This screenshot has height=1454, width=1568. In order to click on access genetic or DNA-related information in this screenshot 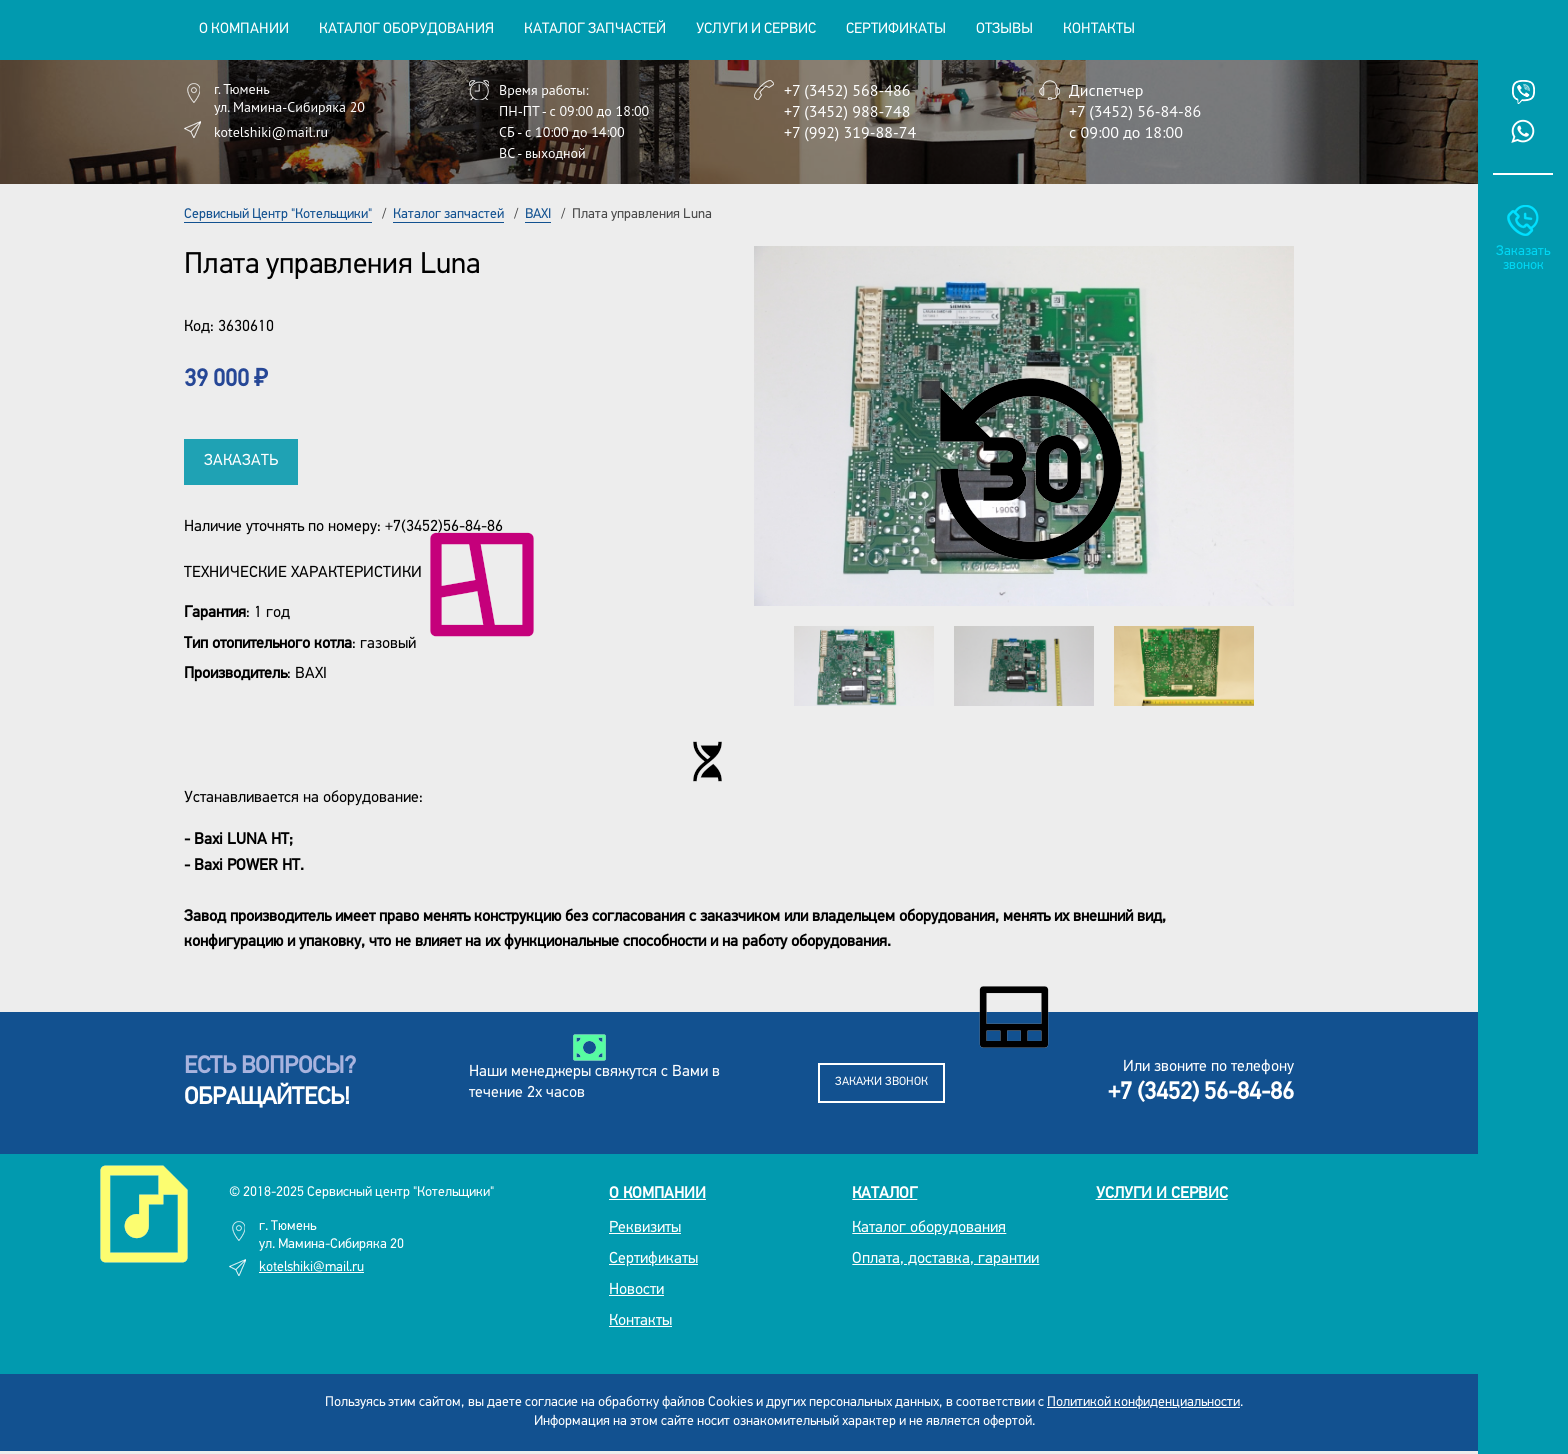, I will do `click(707, 761)`.